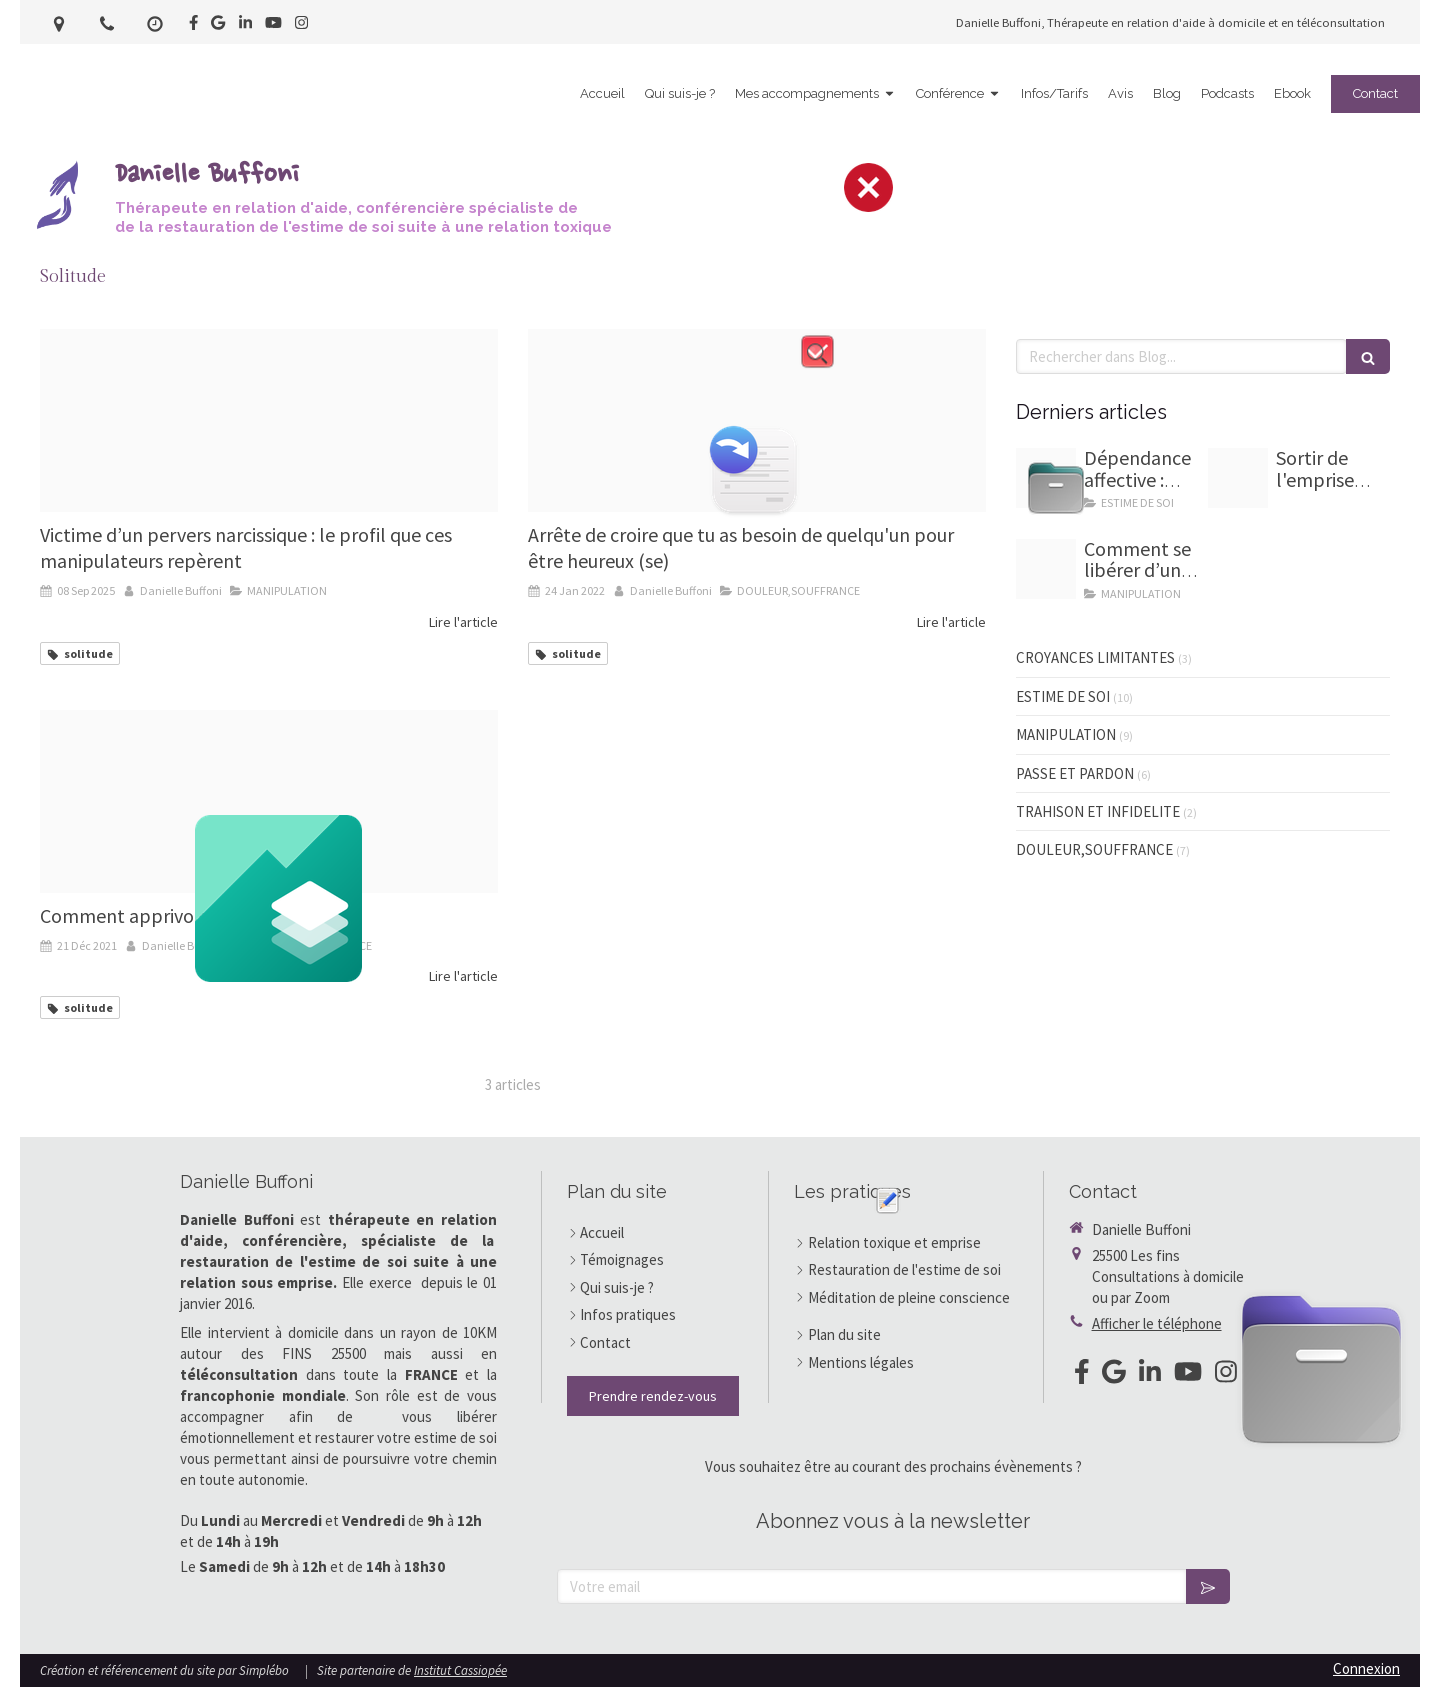  What do you see at coordinates (887, 1200) in the screenshot?
I see `open gedit text editor` at bounding box center [887, 1200].